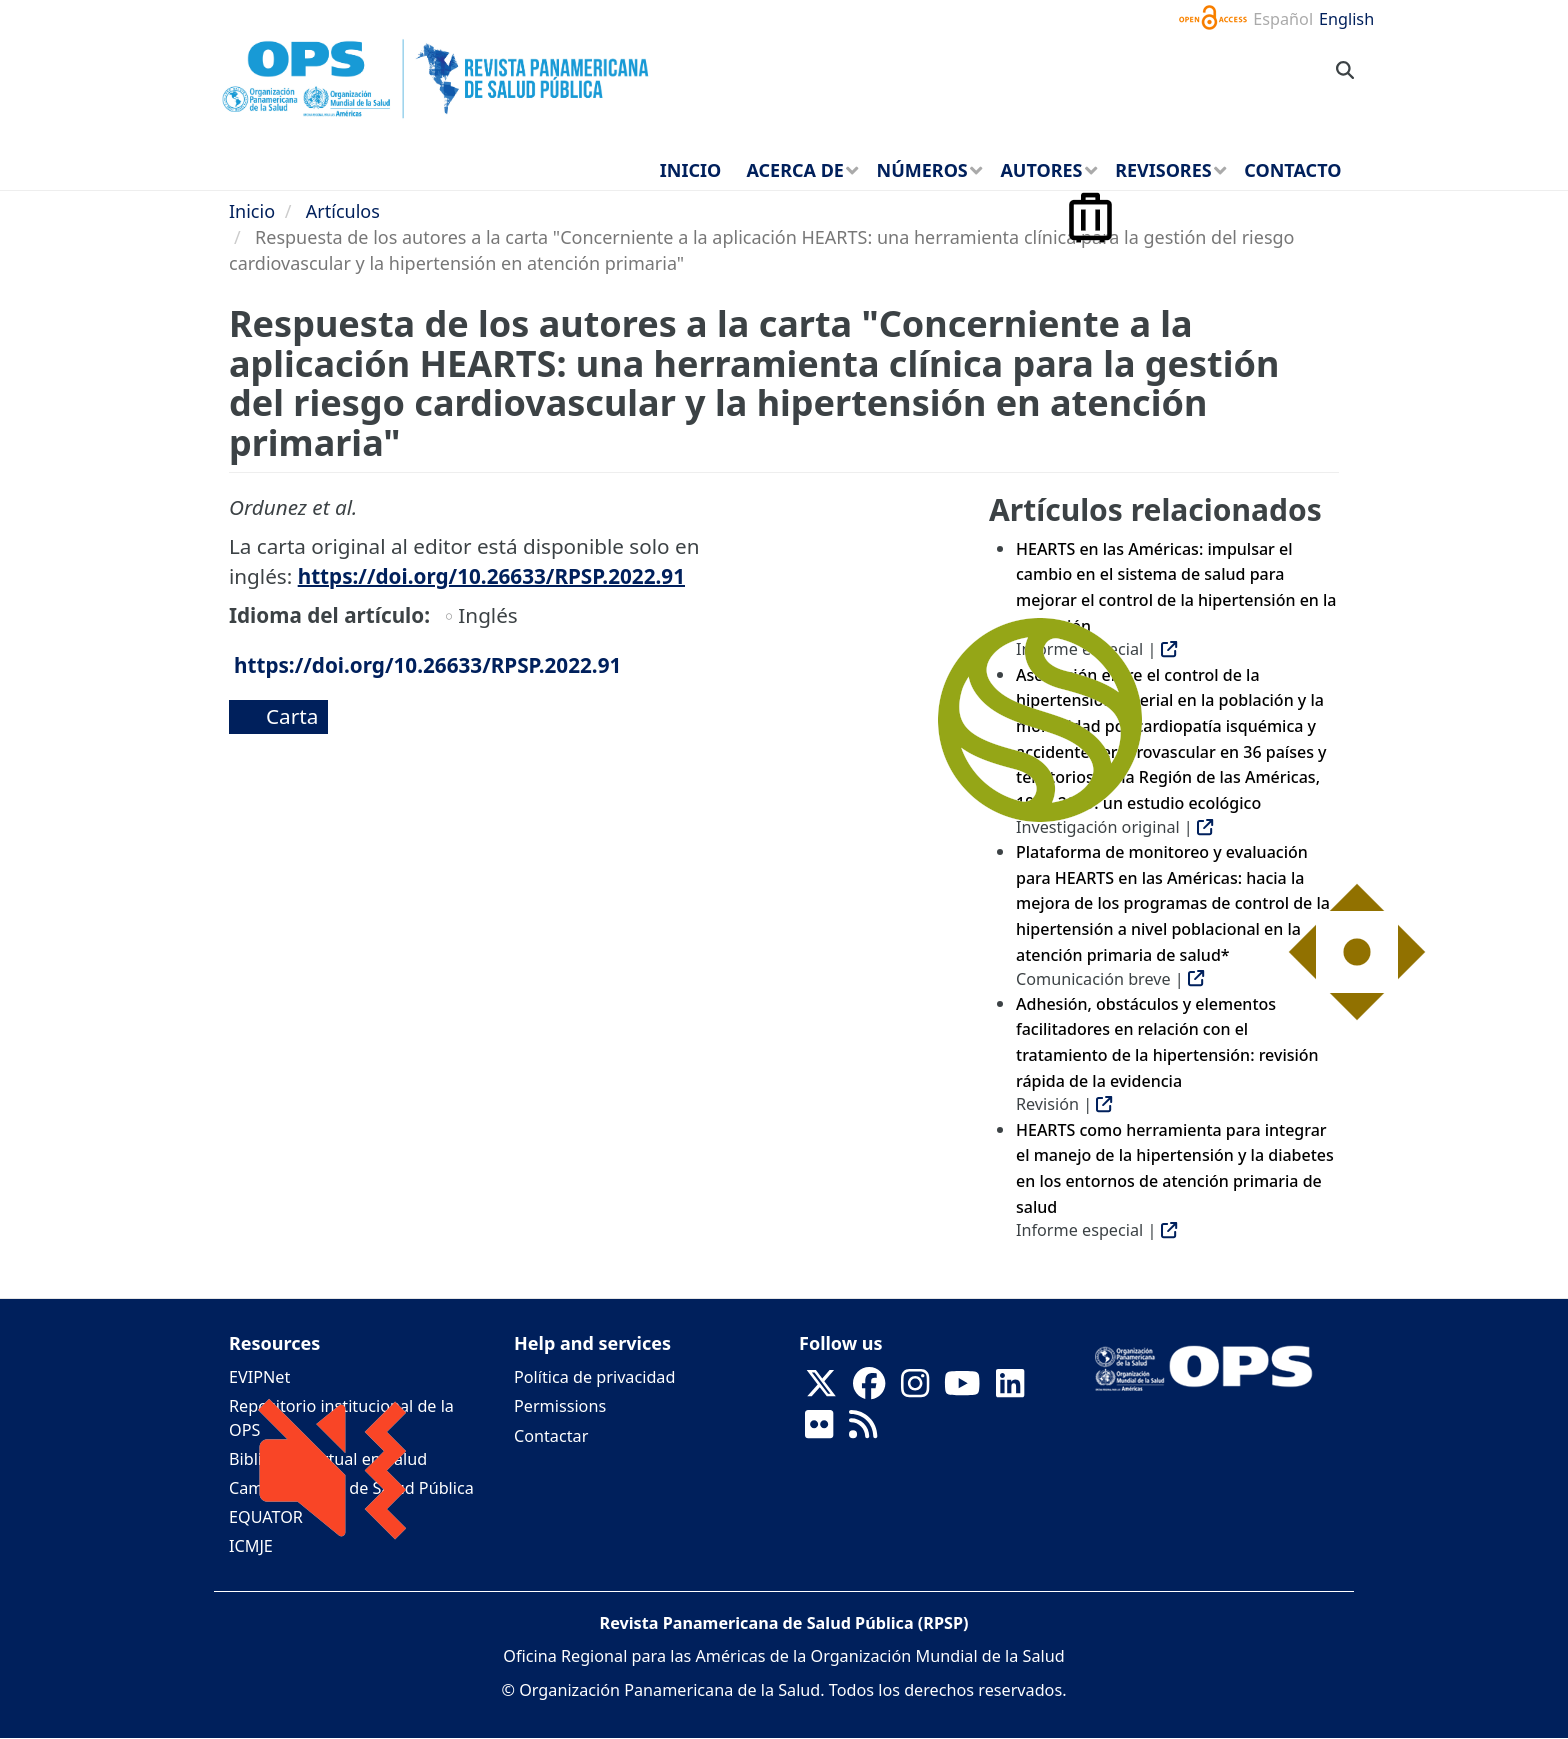 This screenshot has height=1739, width=1568. Describe the element at coordinates (337, 1470) in the screenshot. I see `mute sound and enable vibrate mode` at that location.